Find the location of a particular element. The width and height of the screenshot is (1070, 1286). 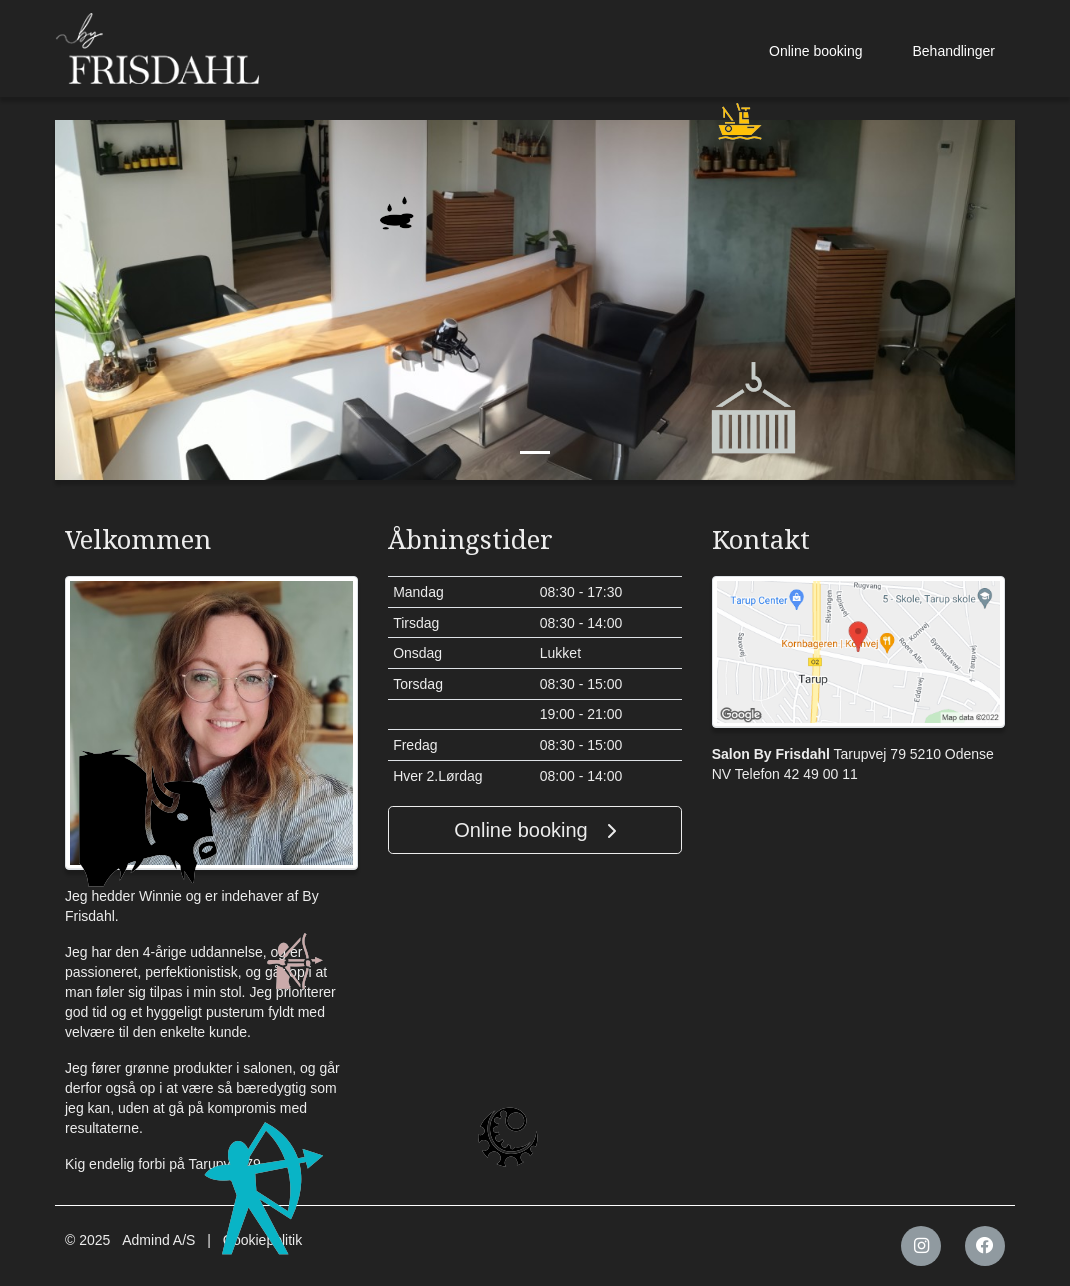

view inventory or storage contents is located at coordinates (753, 408).